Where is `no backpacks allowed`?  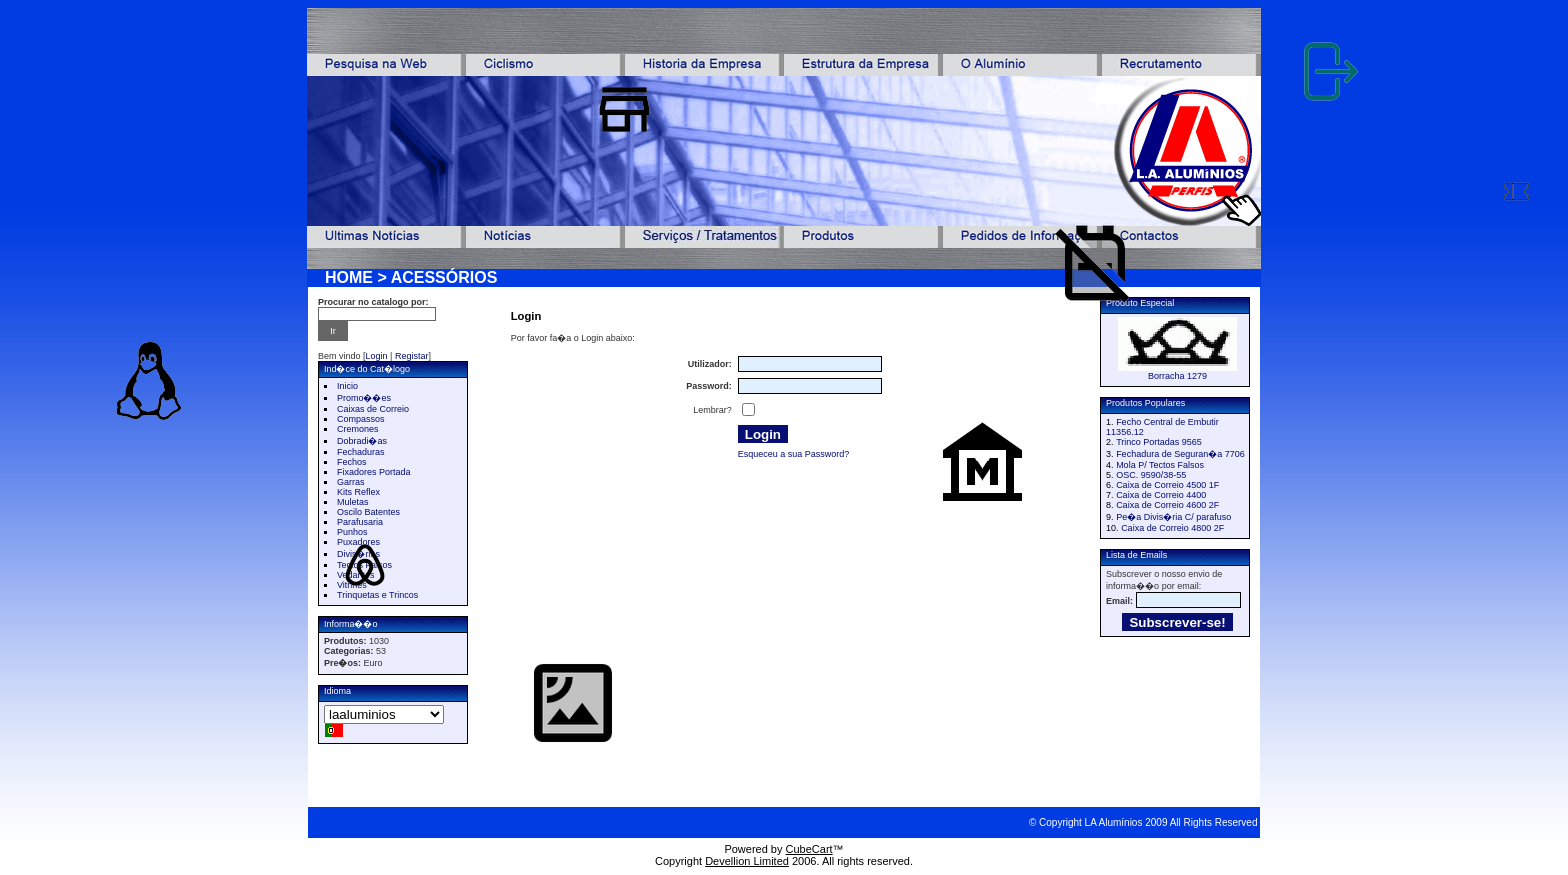
no backpacks allowed is located at coordinates (1095, 263).